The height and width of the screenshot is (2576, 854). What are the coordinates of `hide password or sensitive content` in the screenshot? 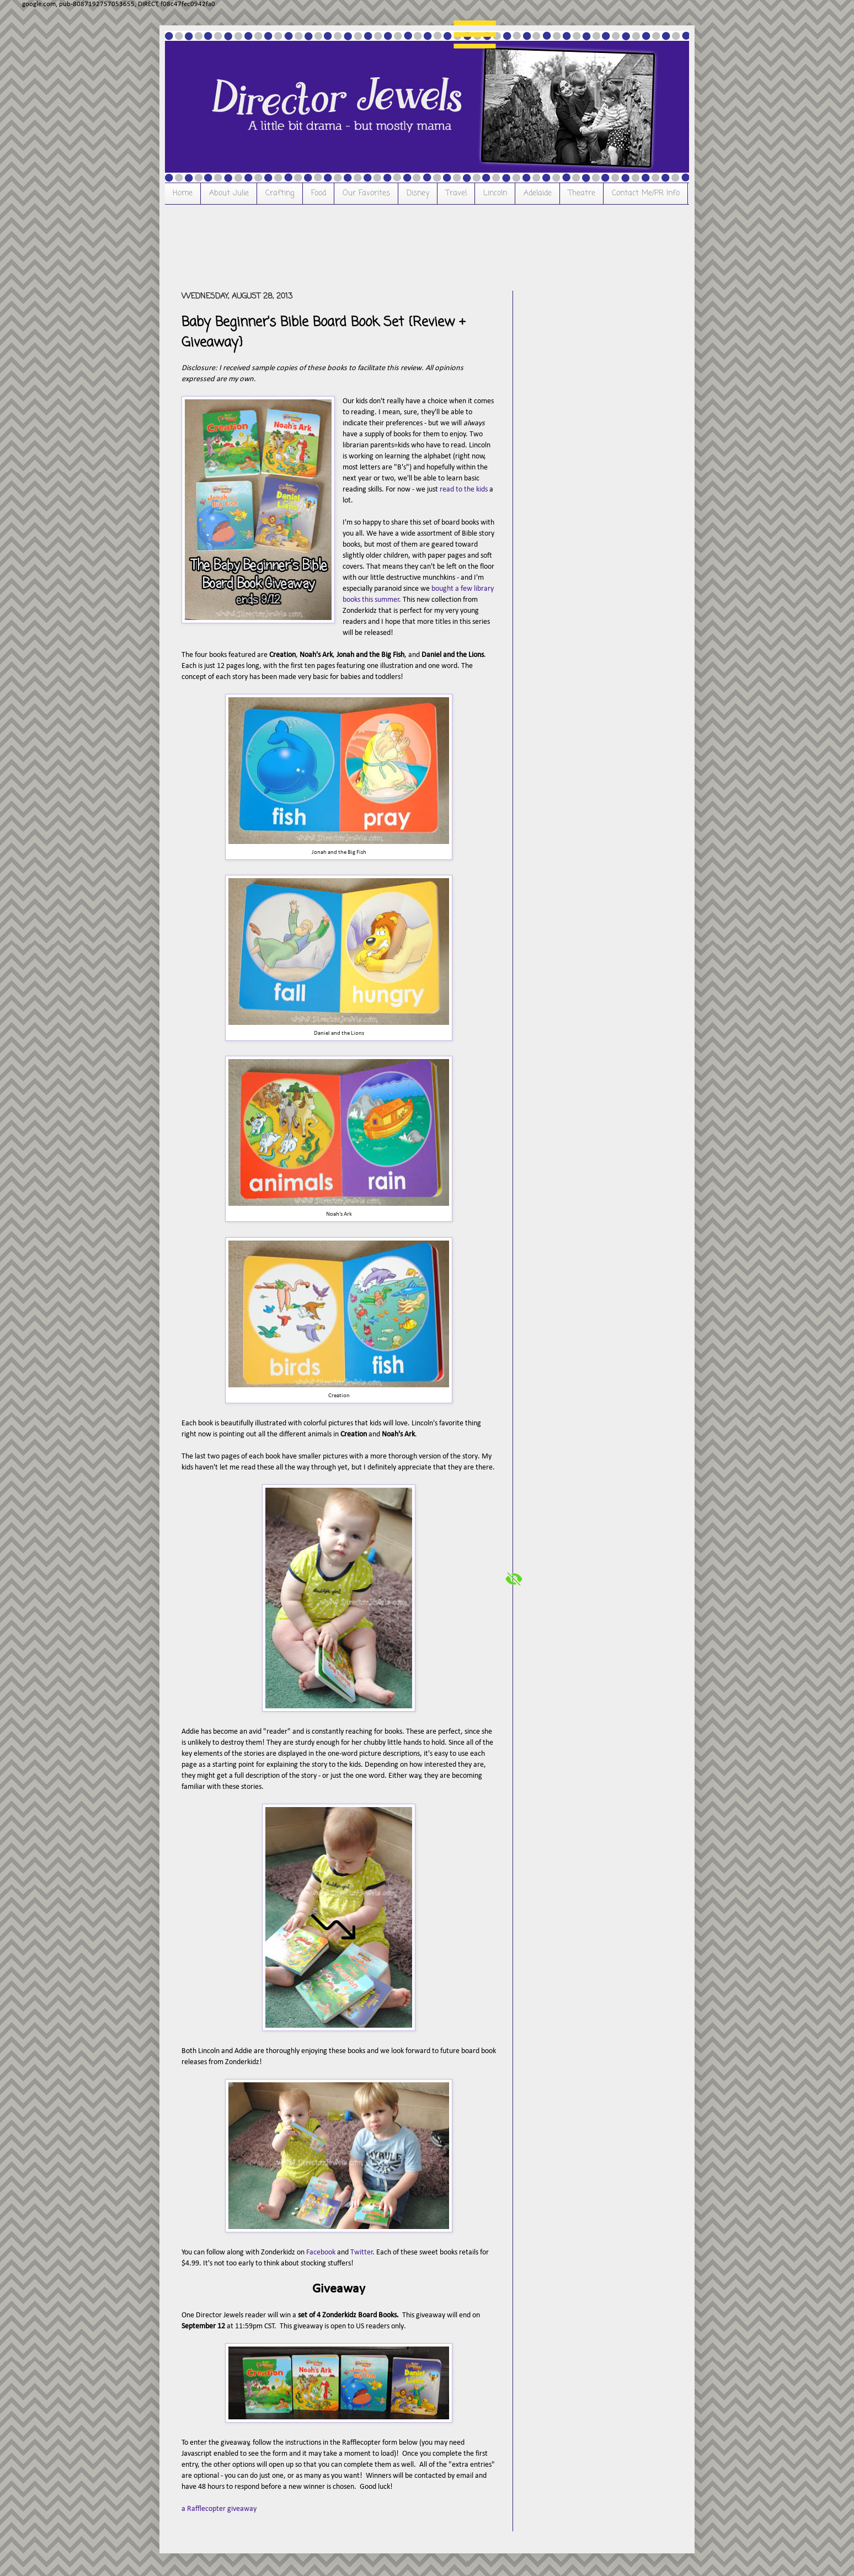 It's located at (514, 1579).